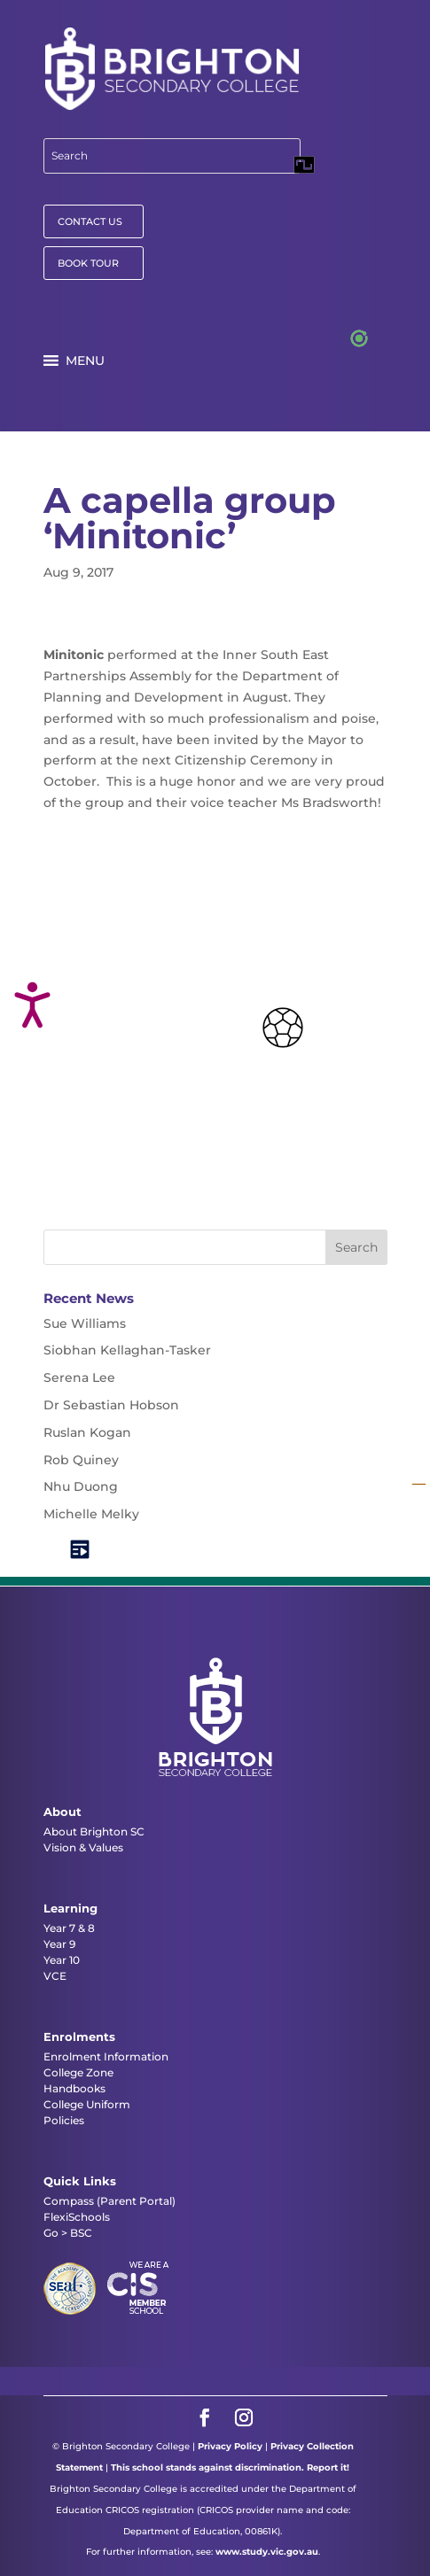 This screenshot has width=430, height=2576. What do you see at coordinates (80, 1549) in the screenshot?
I see `view media queue or playlist` at bounding box center [80, 1549].